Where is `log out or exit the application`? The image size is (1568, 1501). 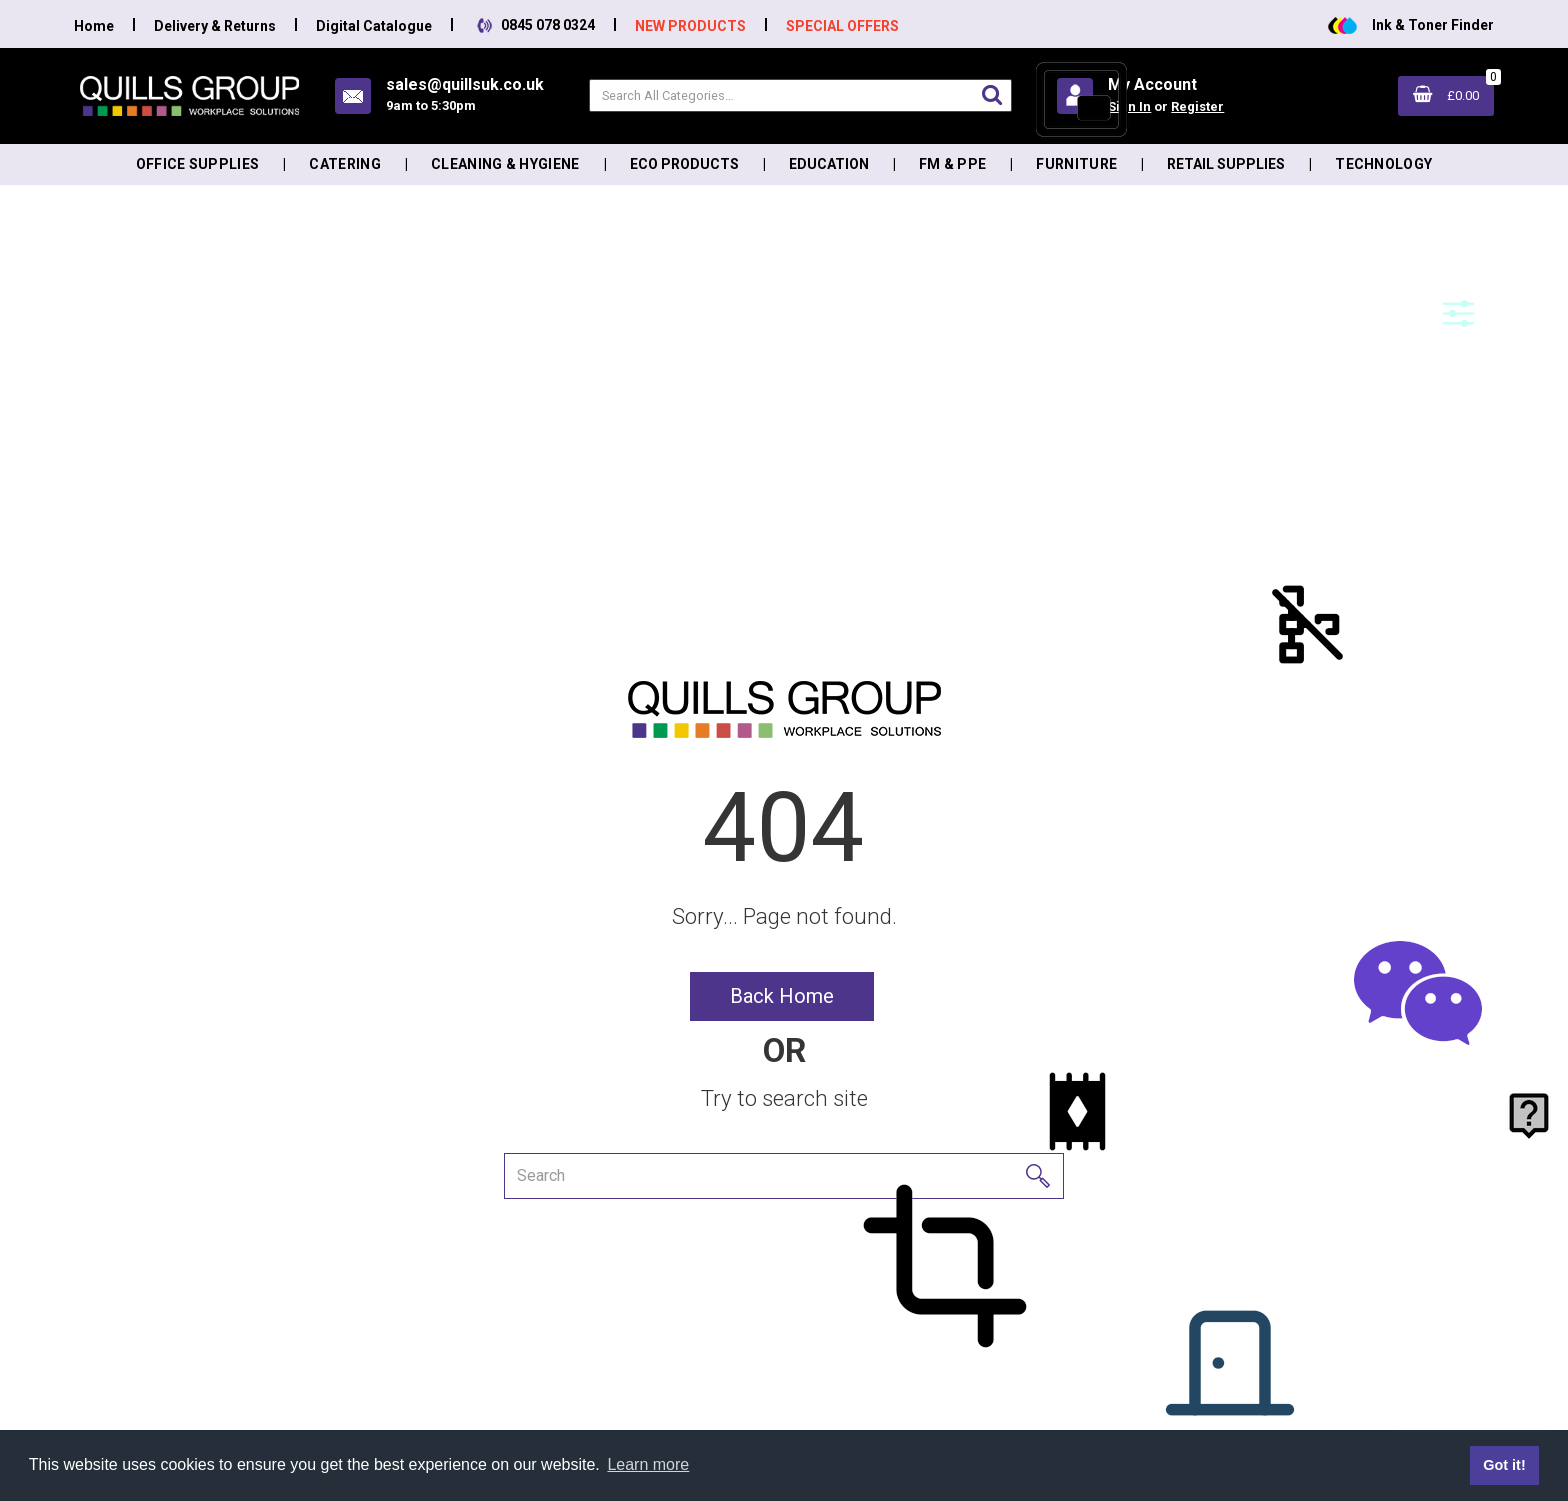
log out or exit the application is located at coordinates (1230, 1363).